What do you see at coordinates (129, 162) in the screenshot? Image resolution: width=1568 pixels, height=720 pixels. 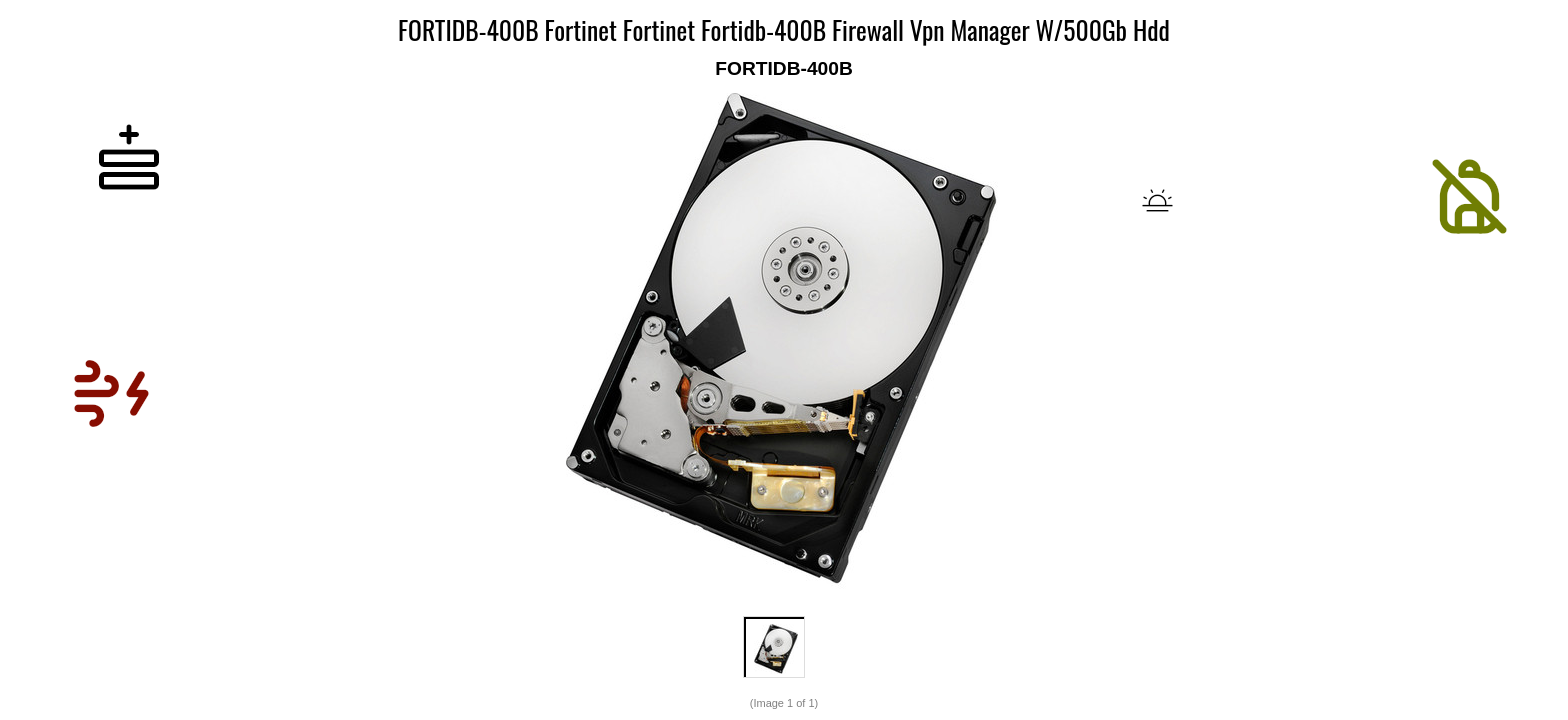 I see `add a new row at the top` at bounding box center [129, 162].